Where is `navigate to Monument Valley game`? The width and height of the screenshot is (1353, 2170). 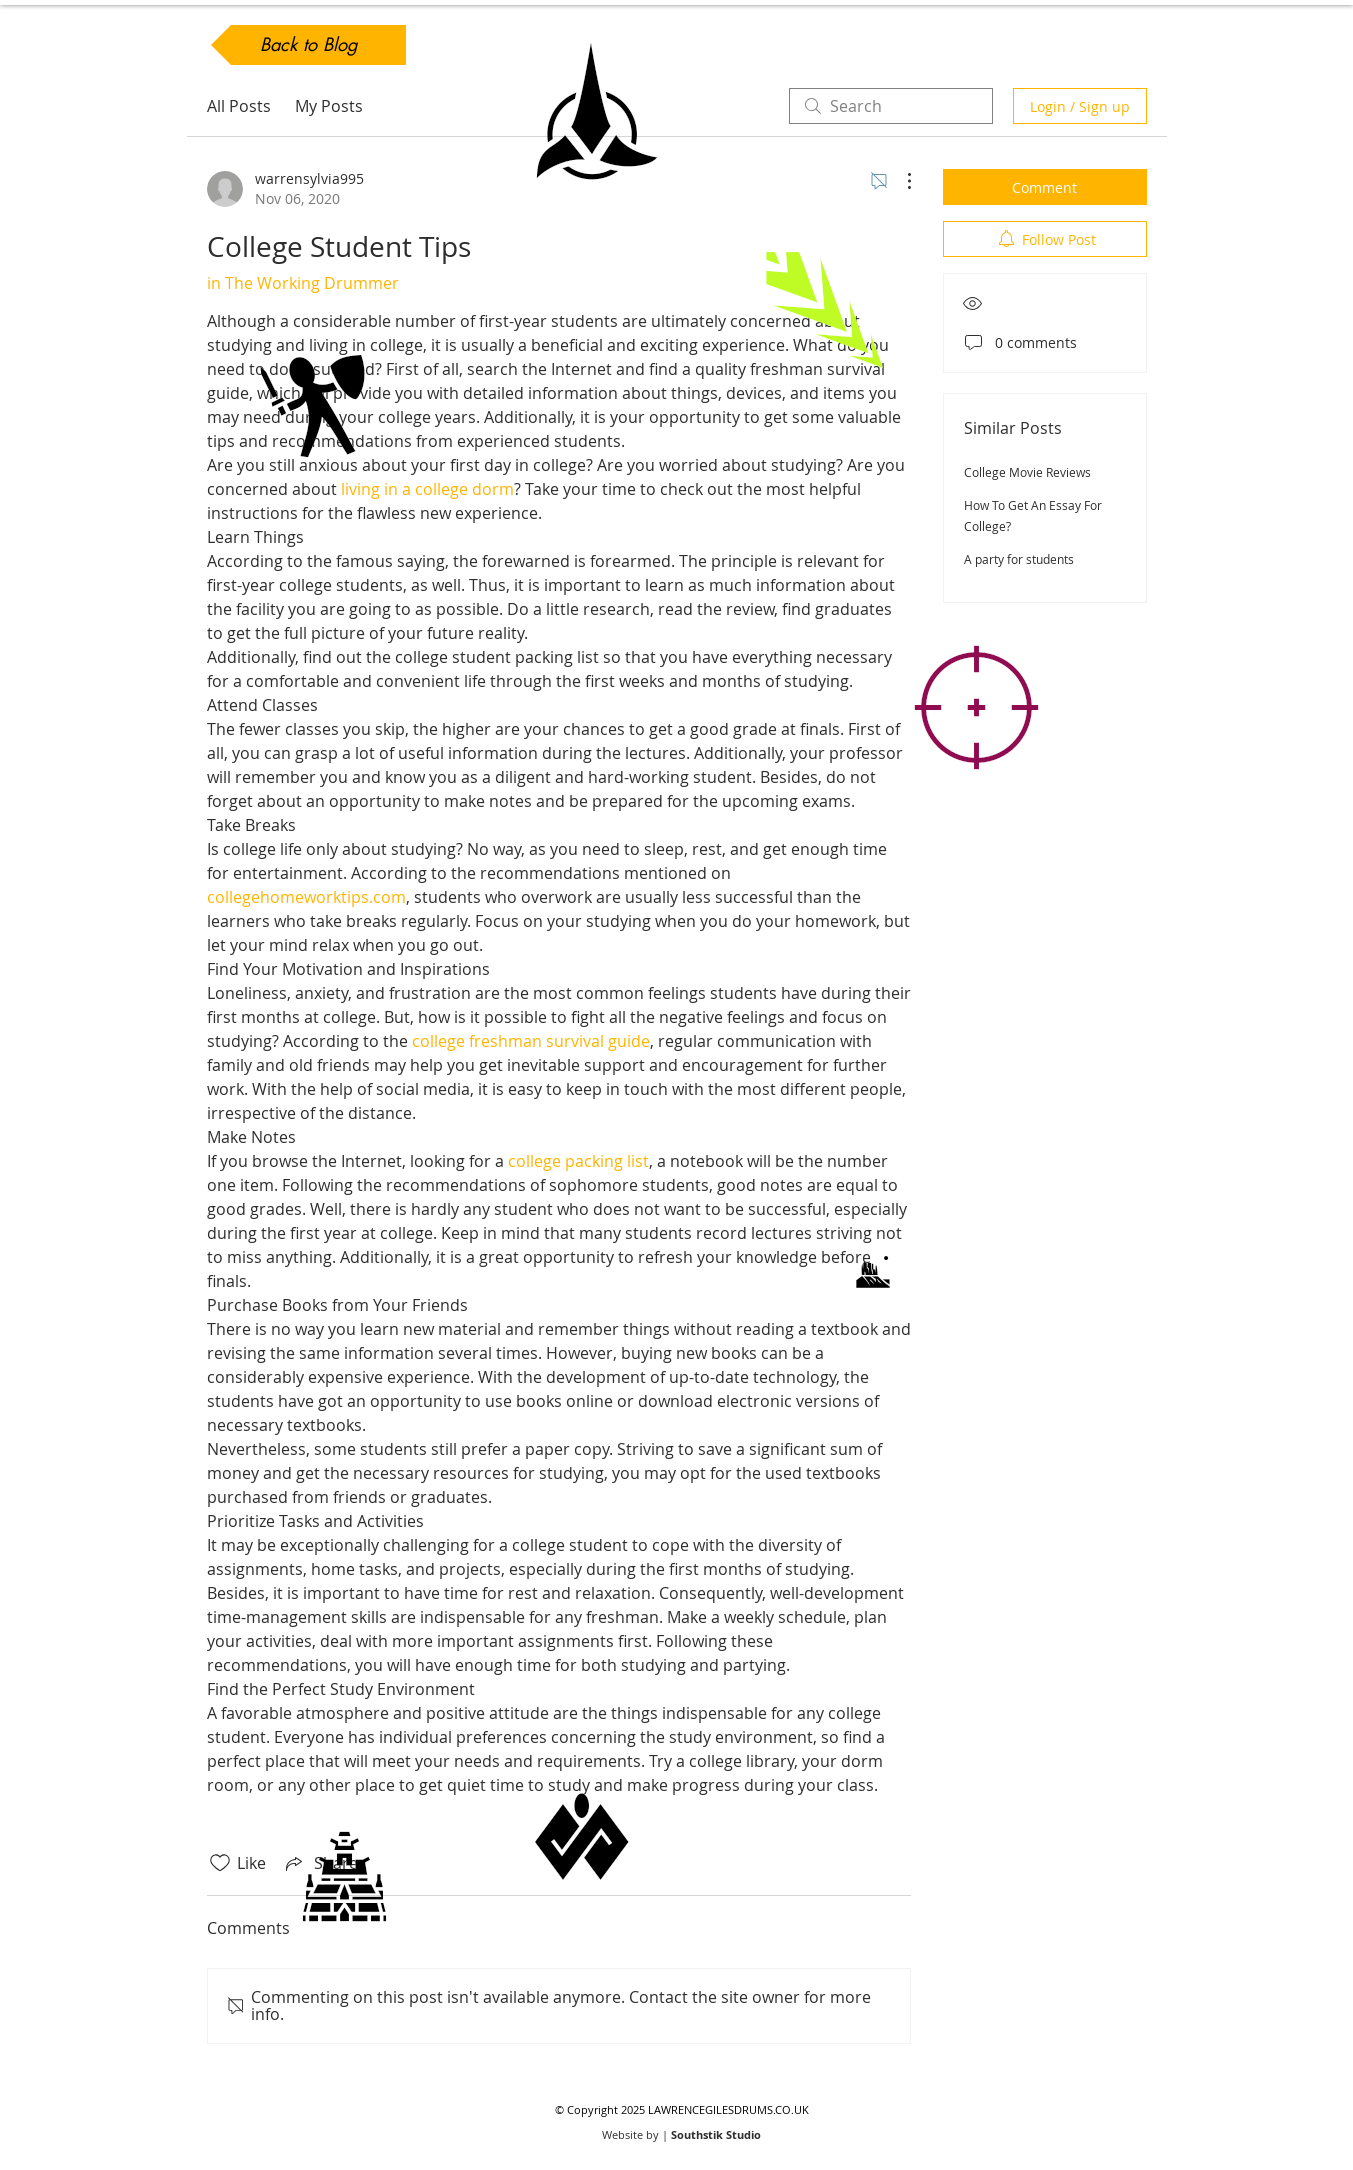
navigate to Monument Valley game is located at coordinates (873, 1271).